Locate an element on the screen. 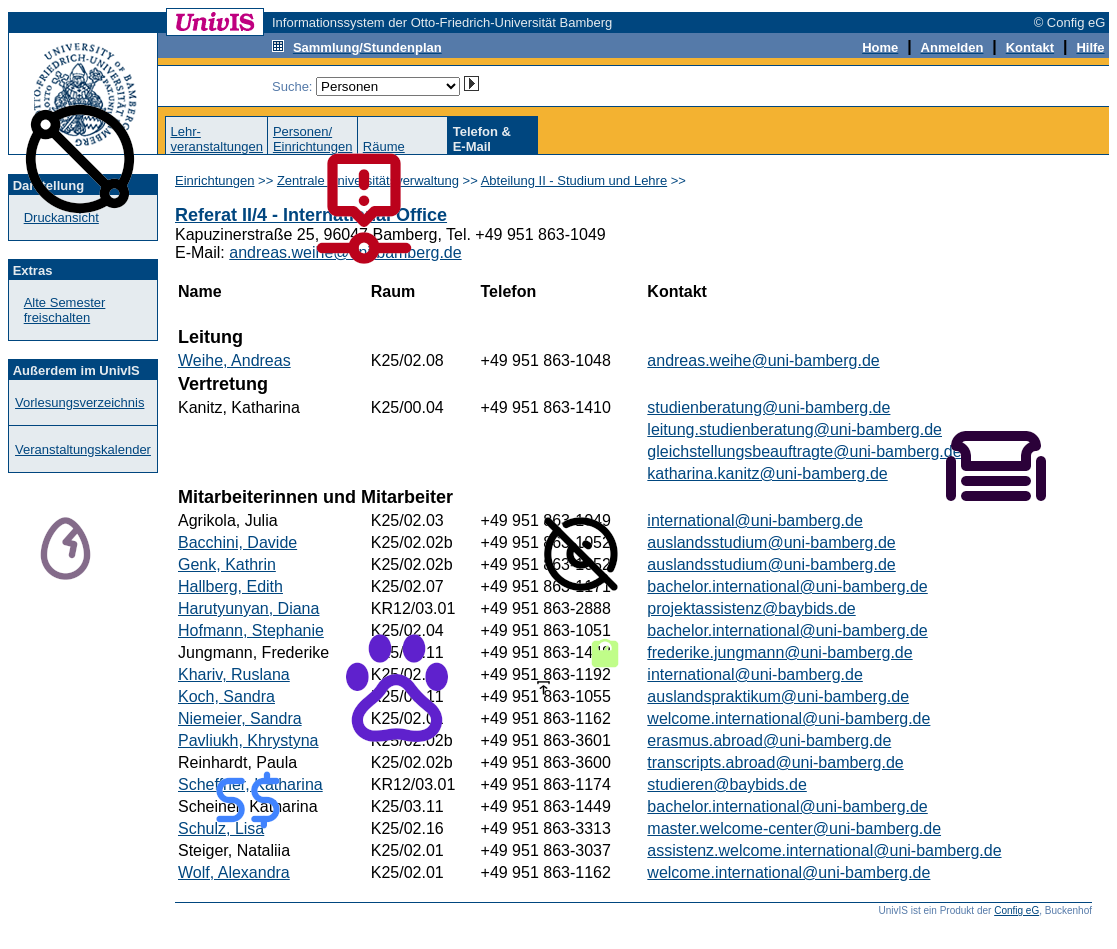  view weight or mass measurement is located at coordinates (605, 654).